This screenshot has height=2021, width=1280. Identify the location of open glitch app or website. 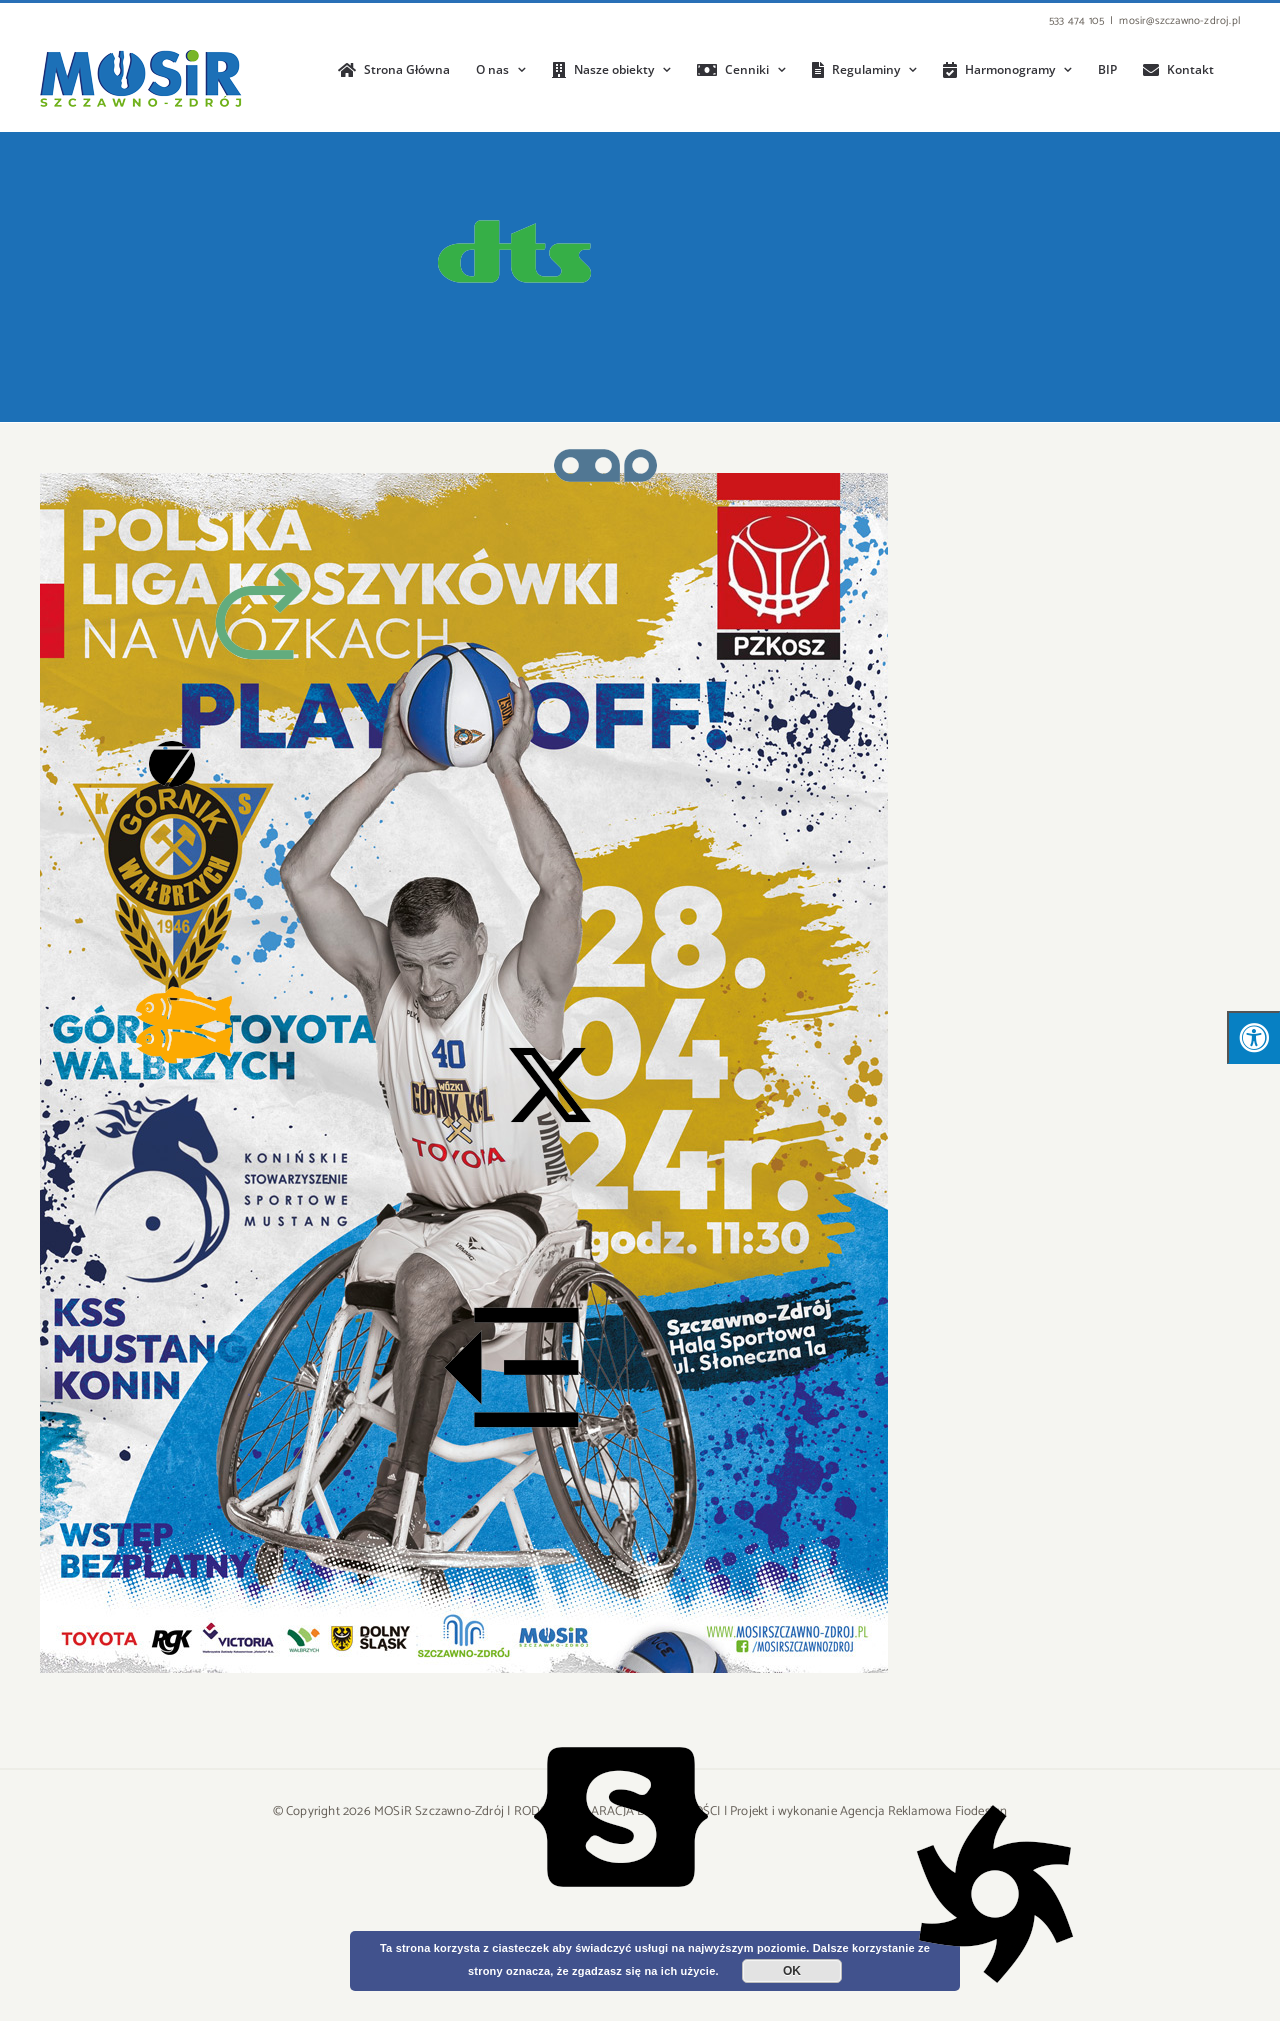
(184, 1025).